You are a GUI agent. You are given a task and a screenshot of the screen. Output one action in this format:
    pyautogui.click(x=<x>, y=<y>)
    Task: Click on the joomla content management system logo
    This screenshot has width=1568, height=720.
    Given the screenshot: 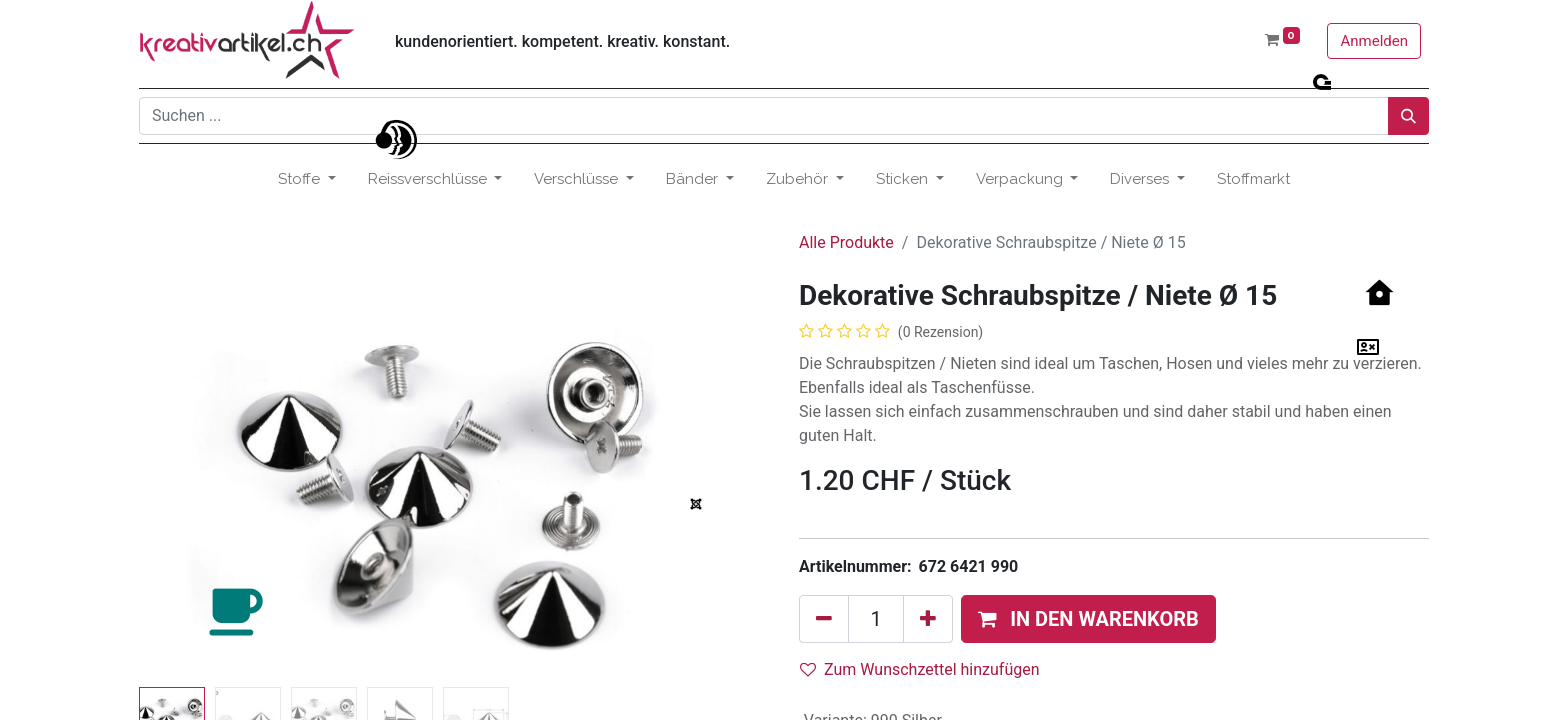 What is the action you would take?
    pyautogui.click(x=696, y=504)
    